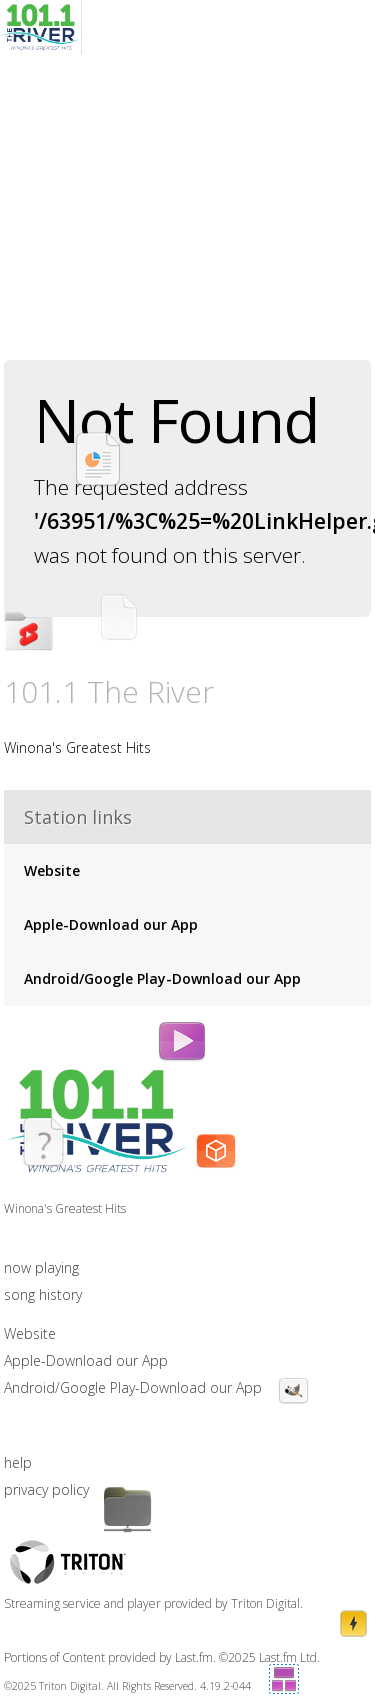 The image size is (375, 1705). Describe the element at coordinates (293, 1389) in the screenshot. I see `open a GIMP project file` at that location.